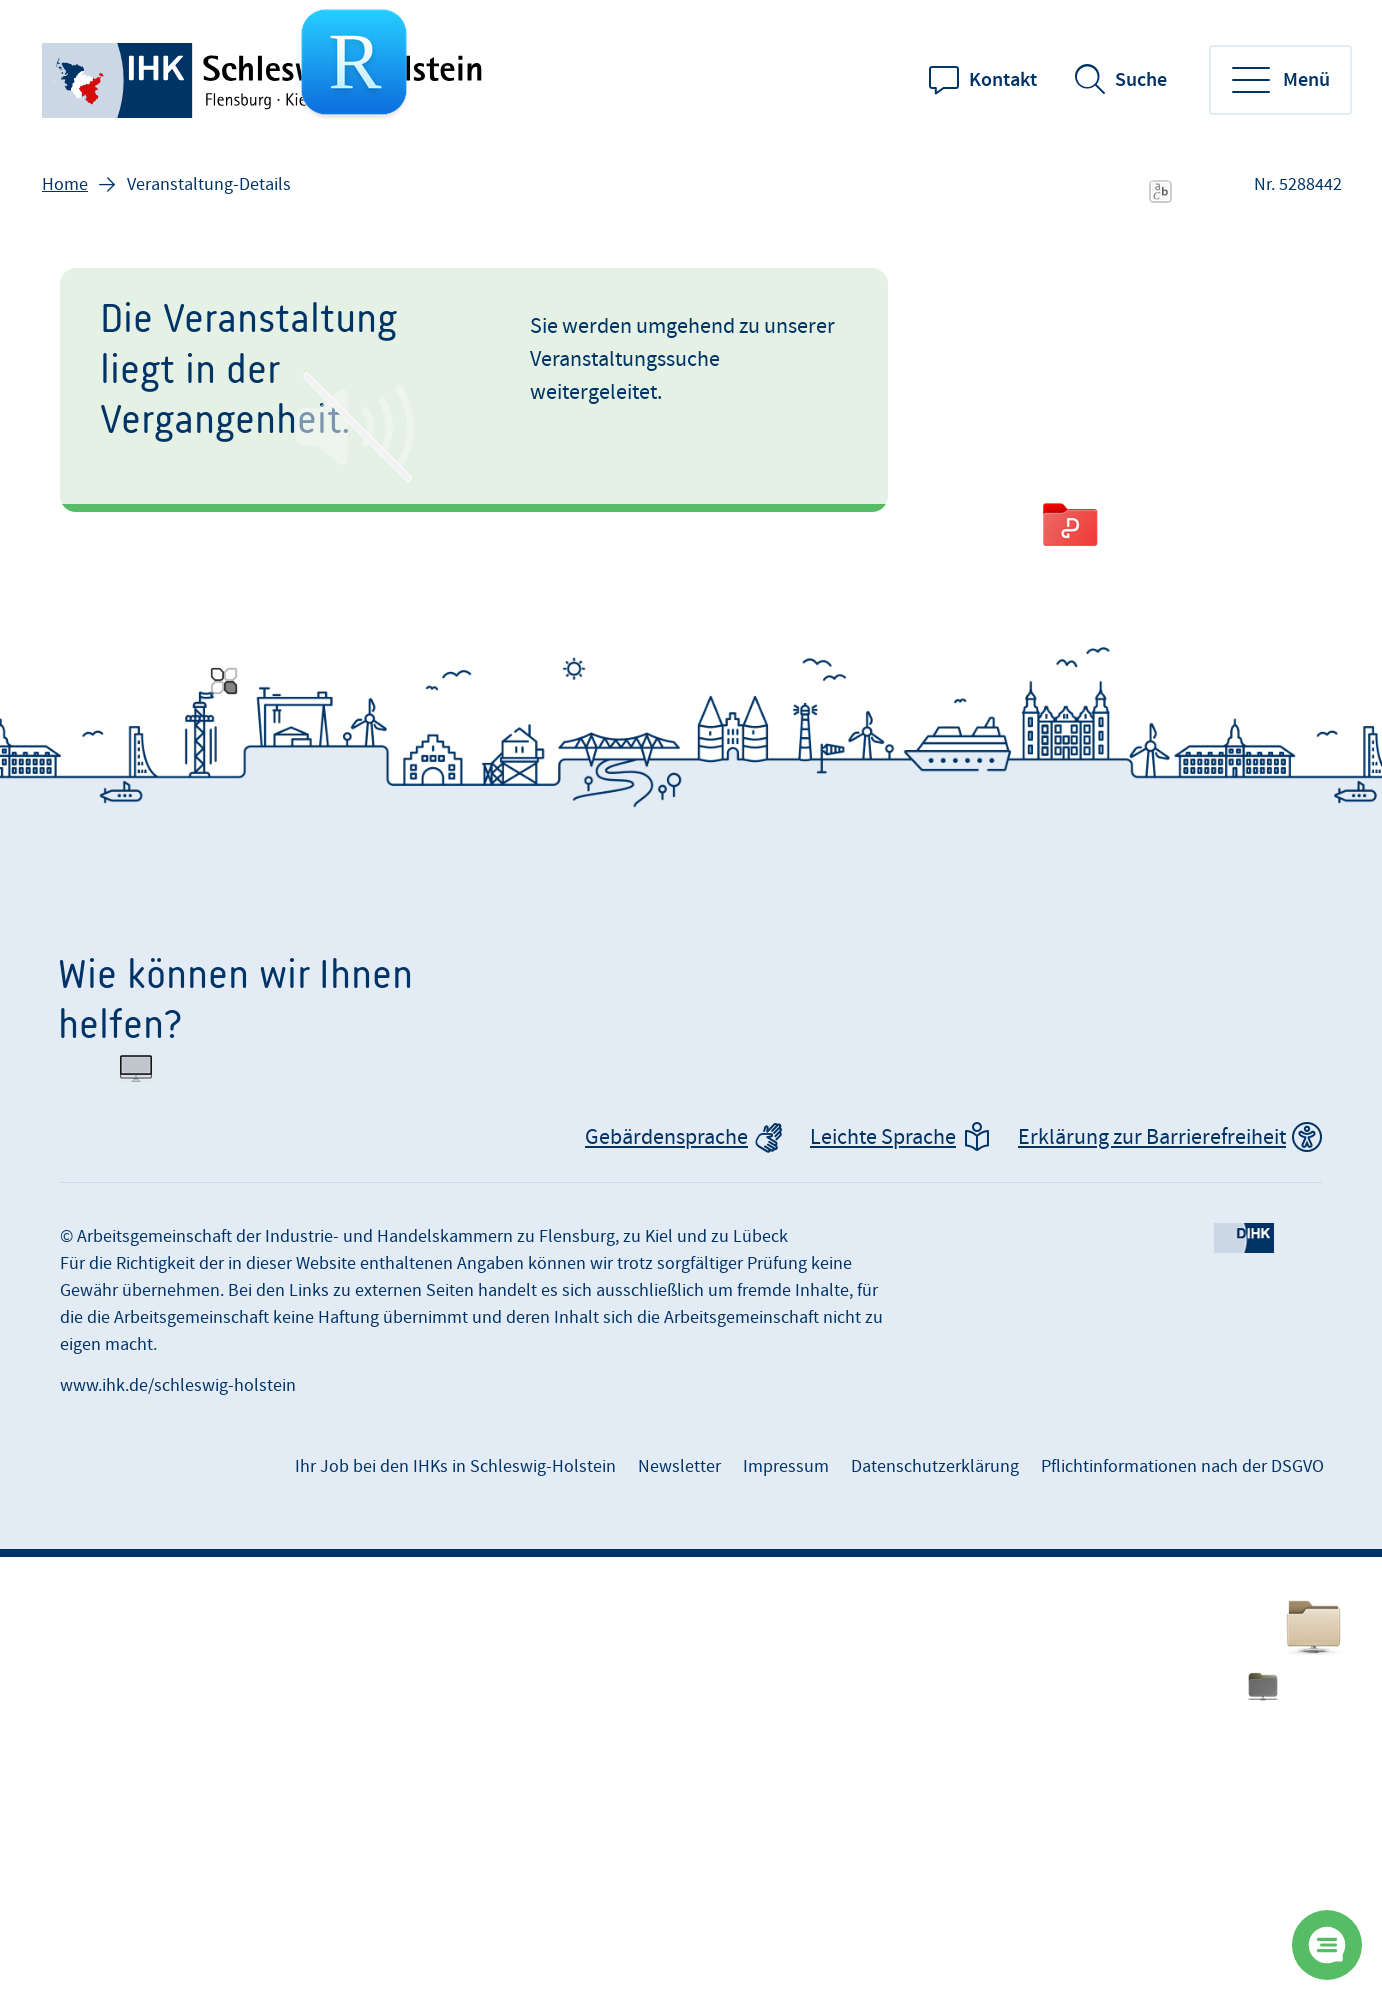 The width and height of the screenshot is (1382, 2000). What do you see at coordinates (1160, 191) in the screenshot?
I see `open the font viewer application` at bounding box center [1160, 191].